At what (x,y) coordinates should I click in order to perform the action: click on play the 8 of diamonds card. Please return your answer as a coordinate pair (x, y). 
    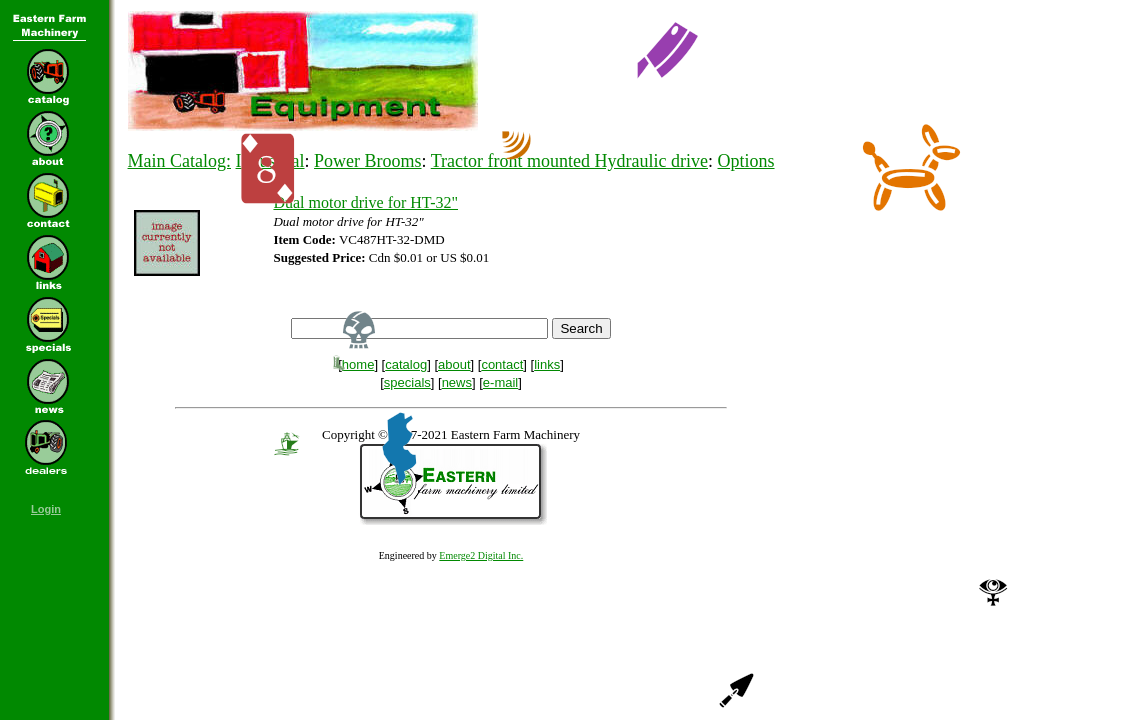
    Looking at the image, I should click on (267, 168).